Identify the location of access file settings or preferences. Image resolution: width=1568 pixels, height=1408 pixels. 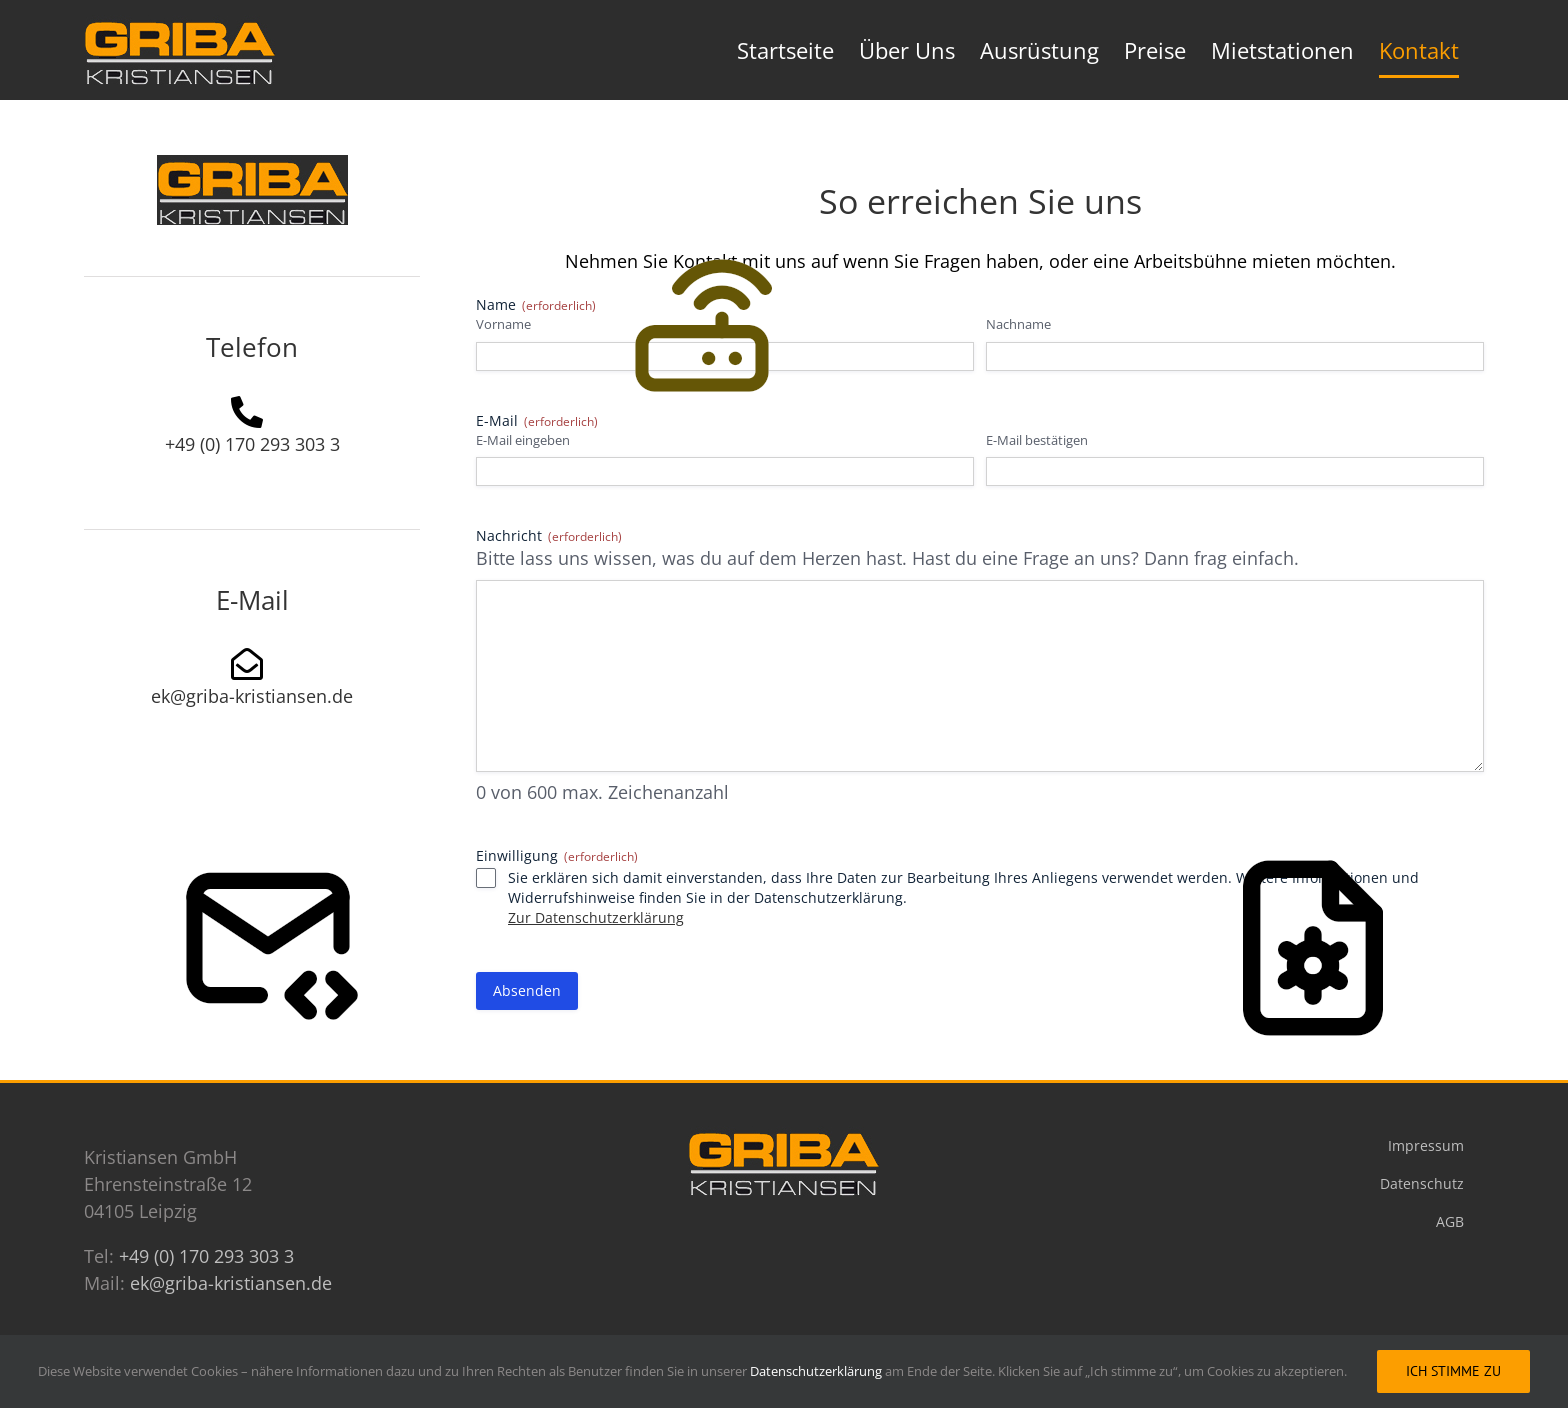
(1313, 948).